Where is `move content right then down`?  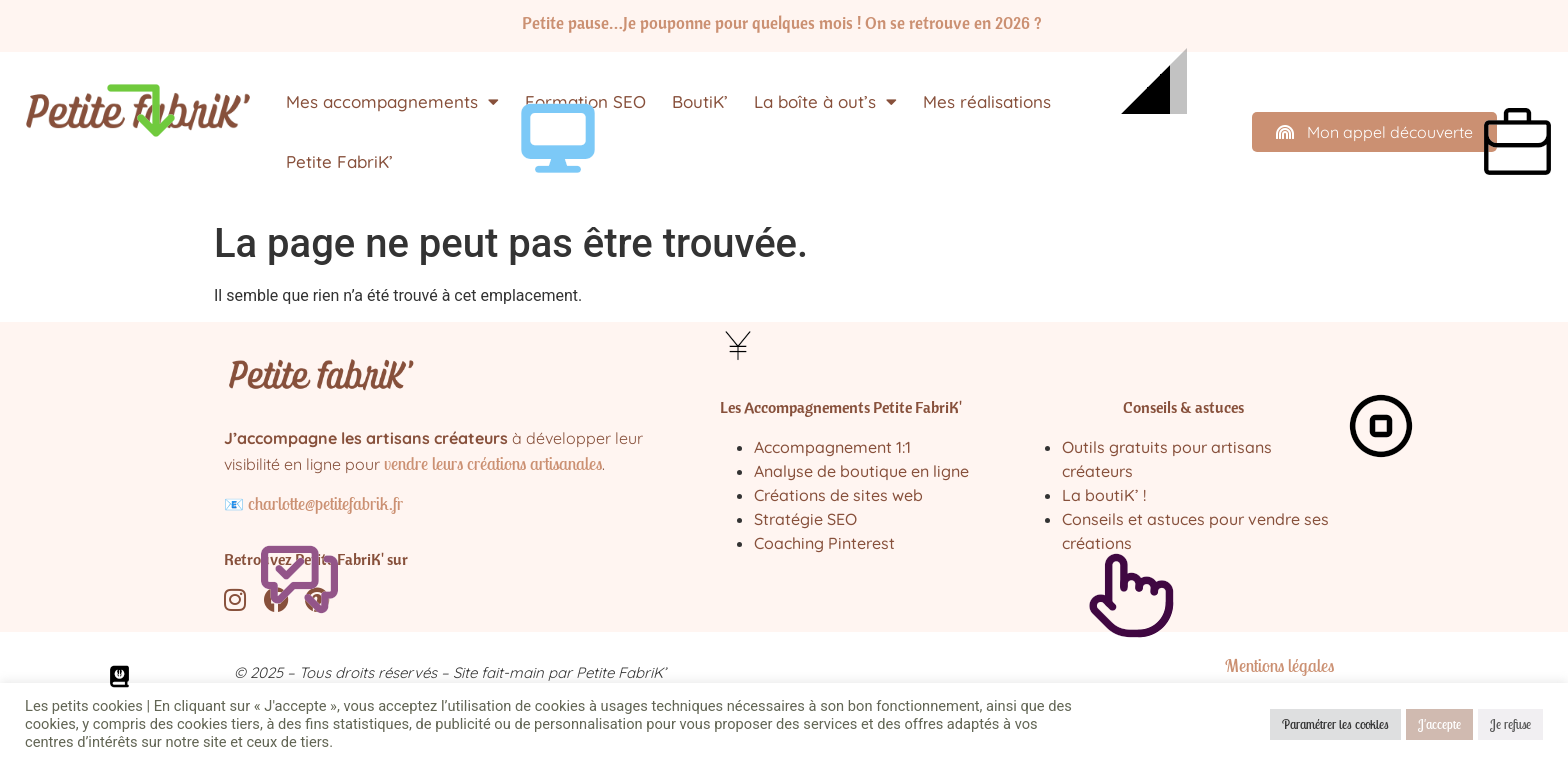 move content right then down is located at coordinates (141, 108).